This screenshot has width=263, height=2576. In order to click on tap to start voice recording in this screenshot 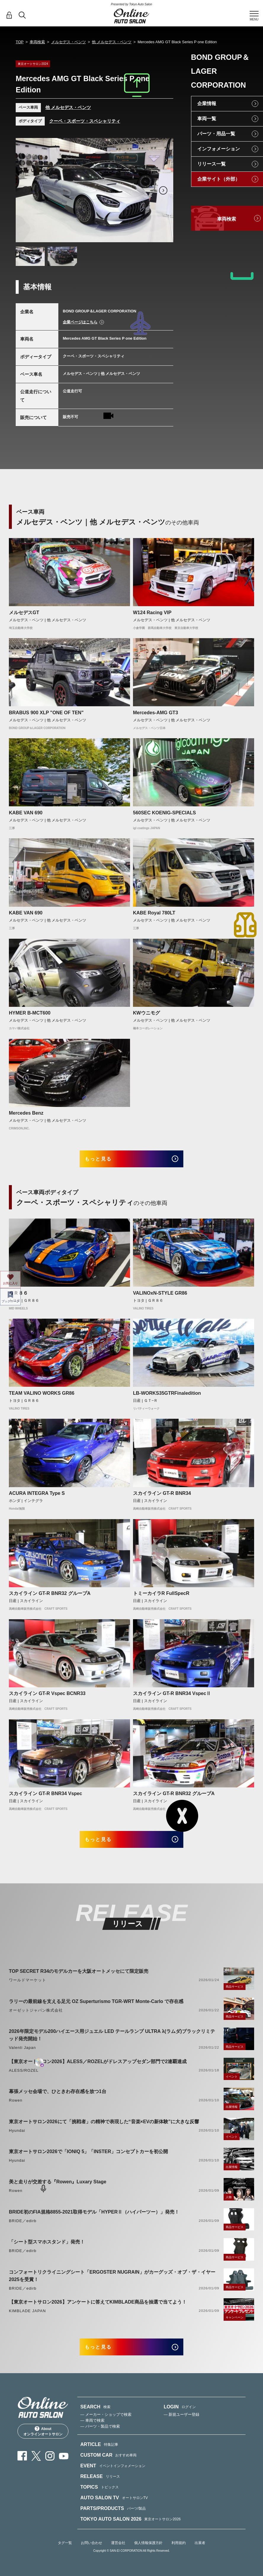, I will do `click(43, 2188)`.